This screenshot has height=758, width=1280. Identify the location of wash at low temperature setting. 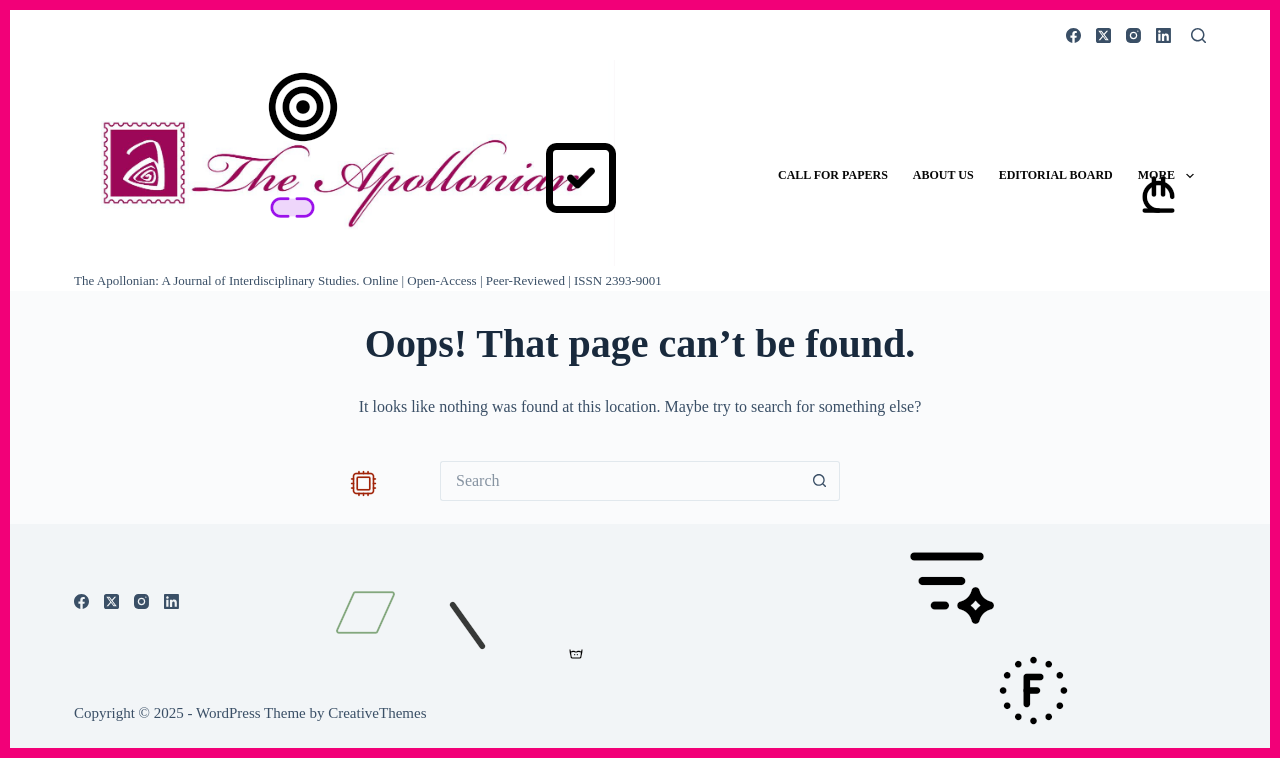
(576, 654).